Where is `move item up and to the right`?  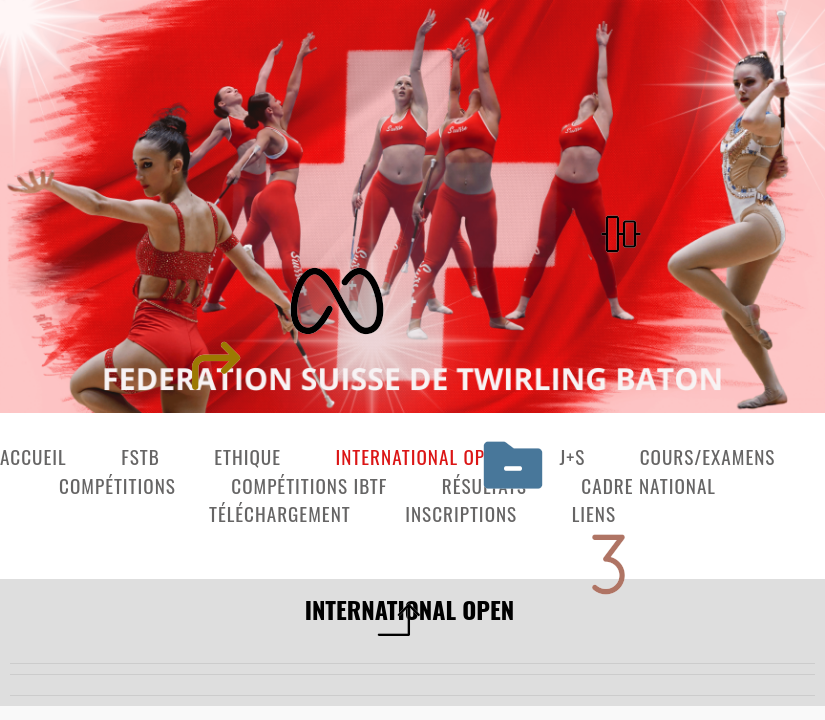 move item up and to the right is located at coordinates (400, 621).